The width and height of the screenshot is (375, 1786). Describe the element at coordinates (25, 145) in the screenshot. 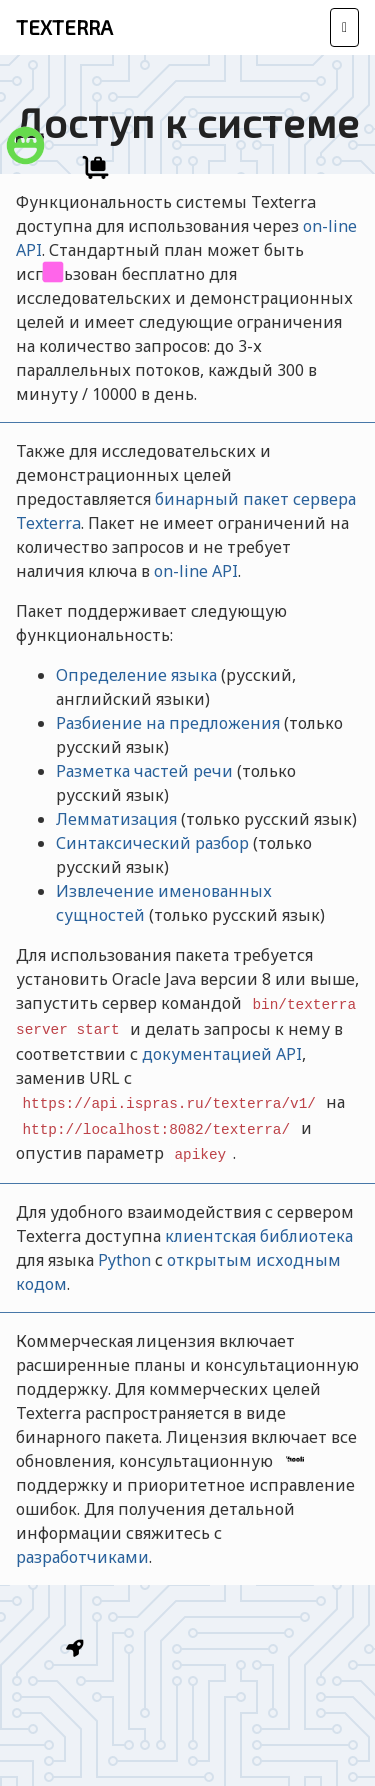

I see `add a laughing emoji reaction` at that location.